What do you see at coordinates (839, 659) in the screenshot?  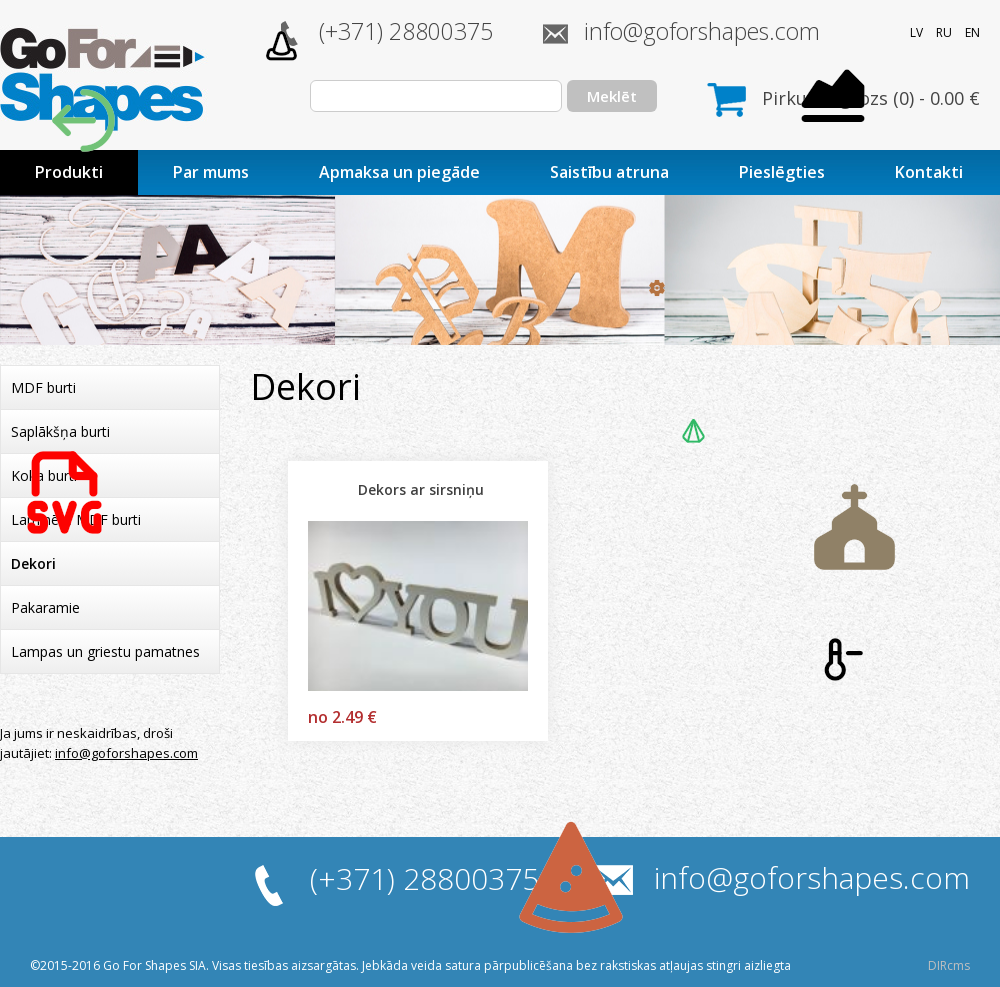 I see `decrease temperature setting` at bounding box center [839, 659].